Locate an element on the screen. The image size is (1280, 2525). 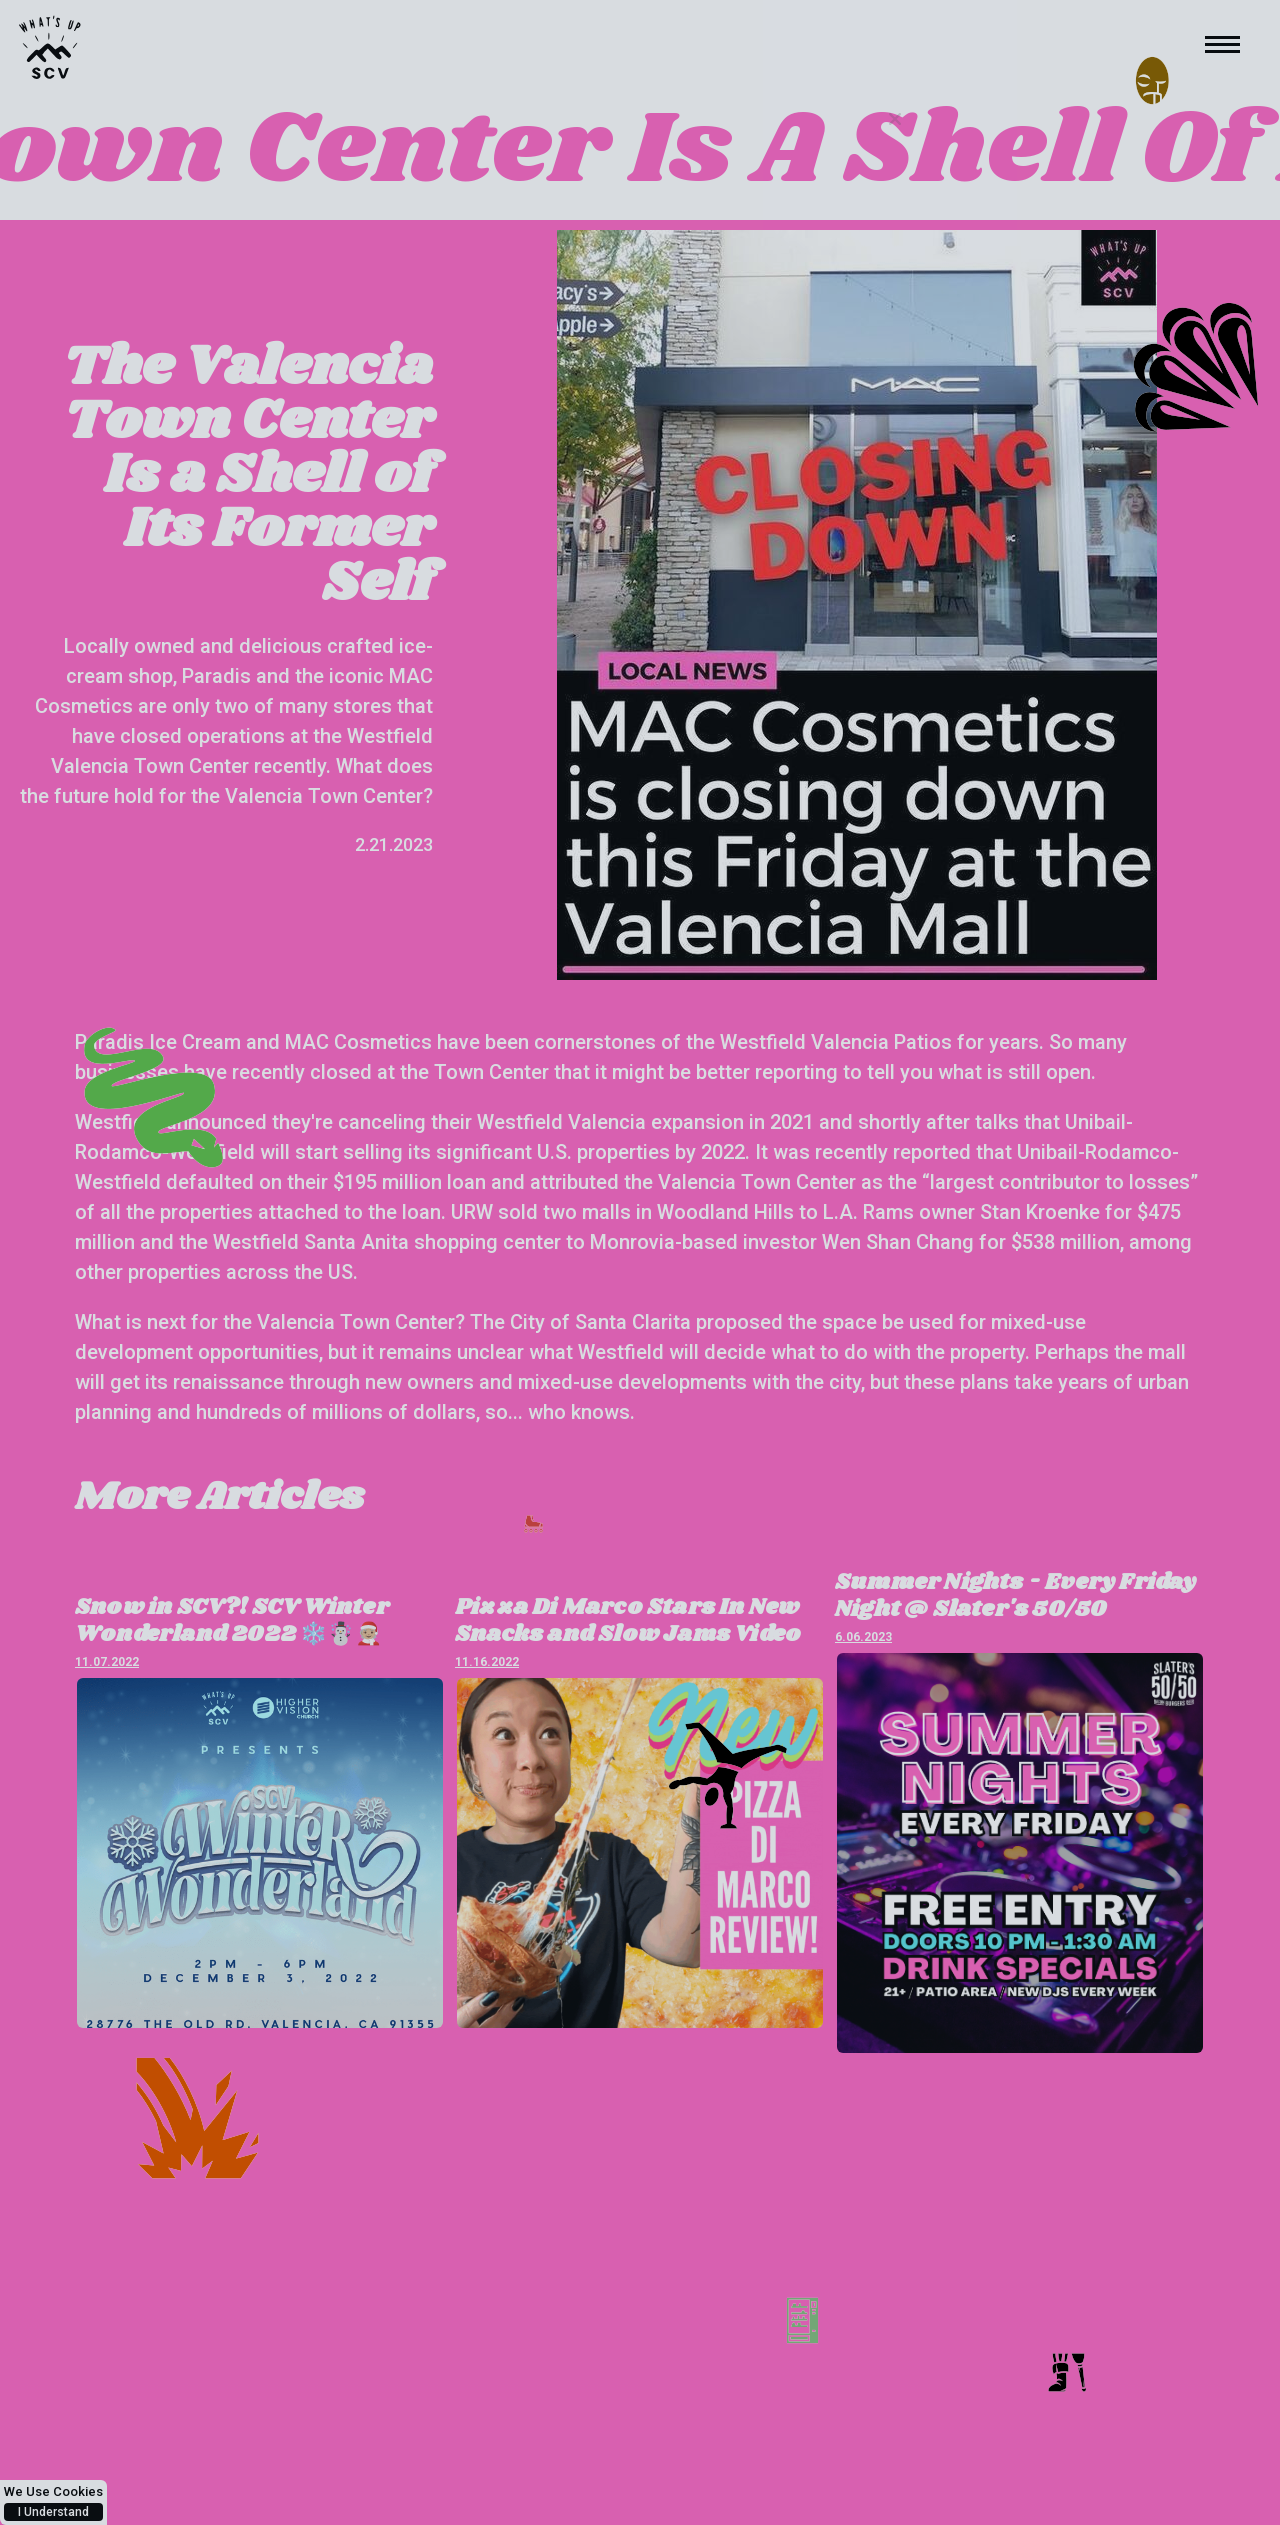
equip a peg leg accessory for your character is located at coordinates (1067, 2372).